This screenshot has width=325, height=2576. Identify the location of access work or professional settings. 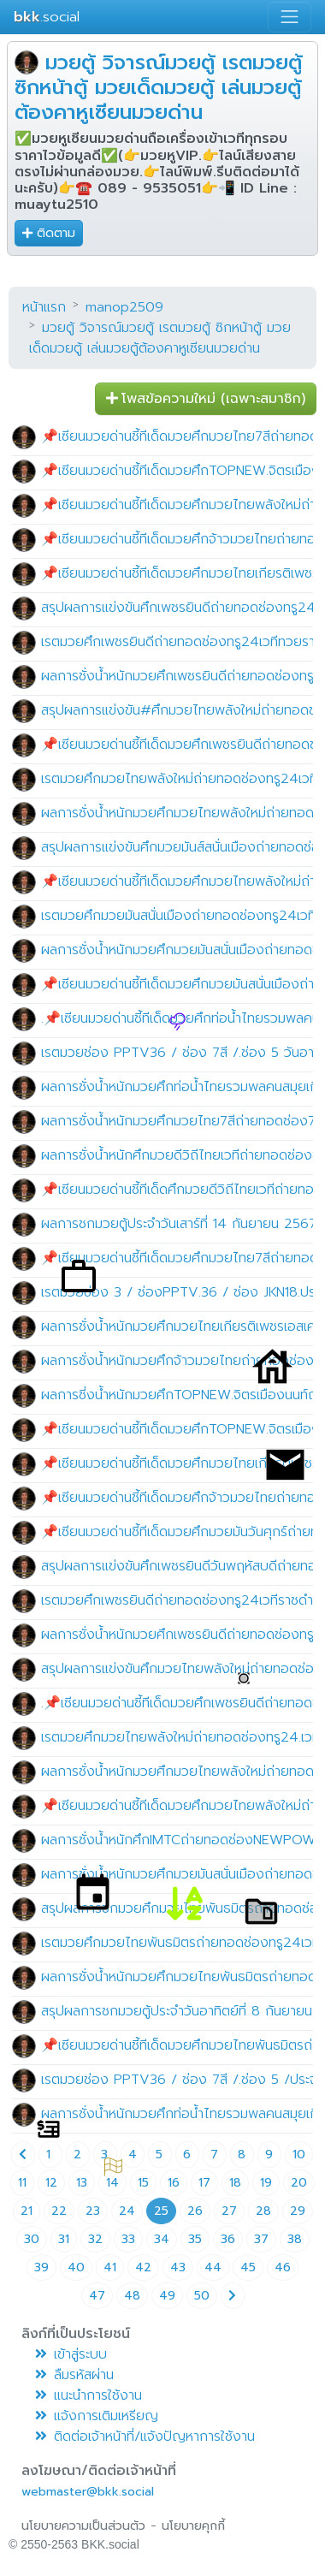
(79, 1277).